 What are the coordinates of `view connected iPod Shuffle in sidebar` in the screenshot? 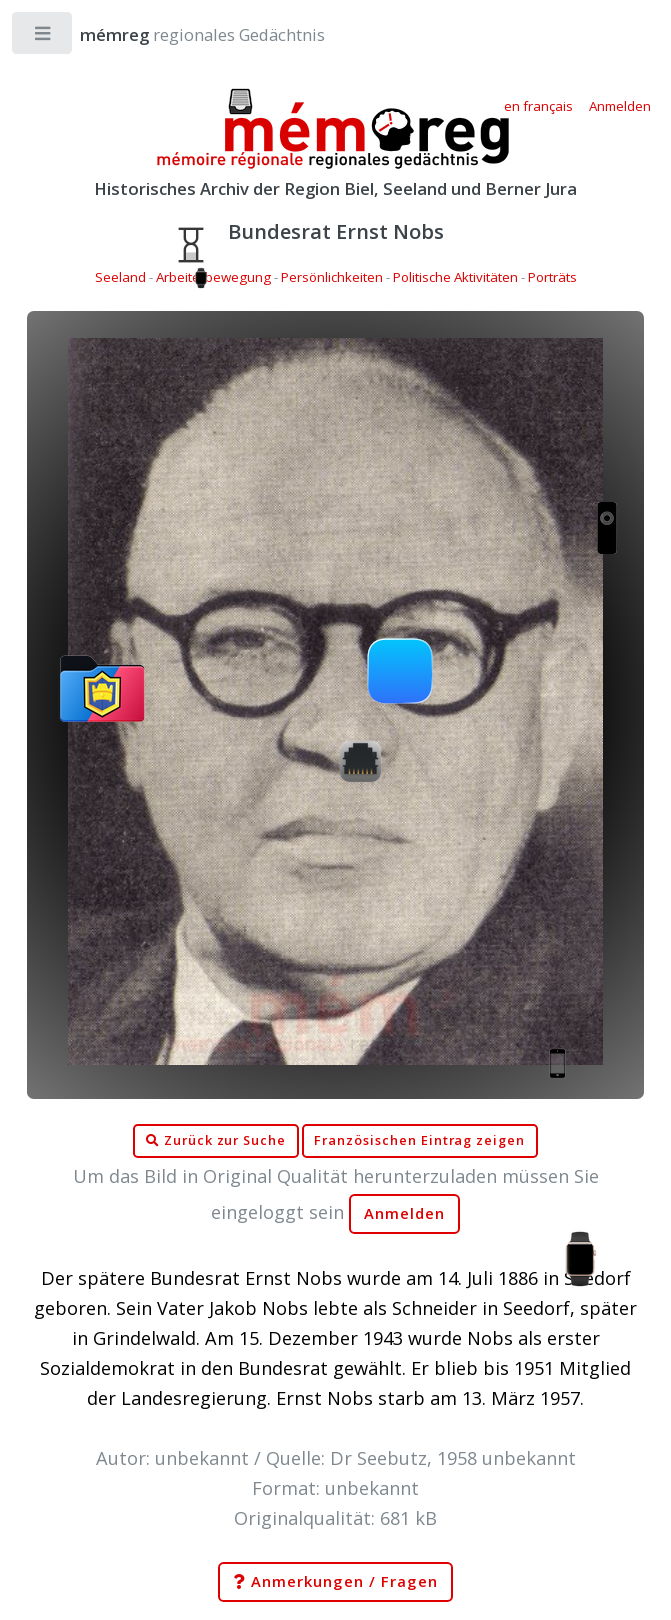 It's located at (607, 528).